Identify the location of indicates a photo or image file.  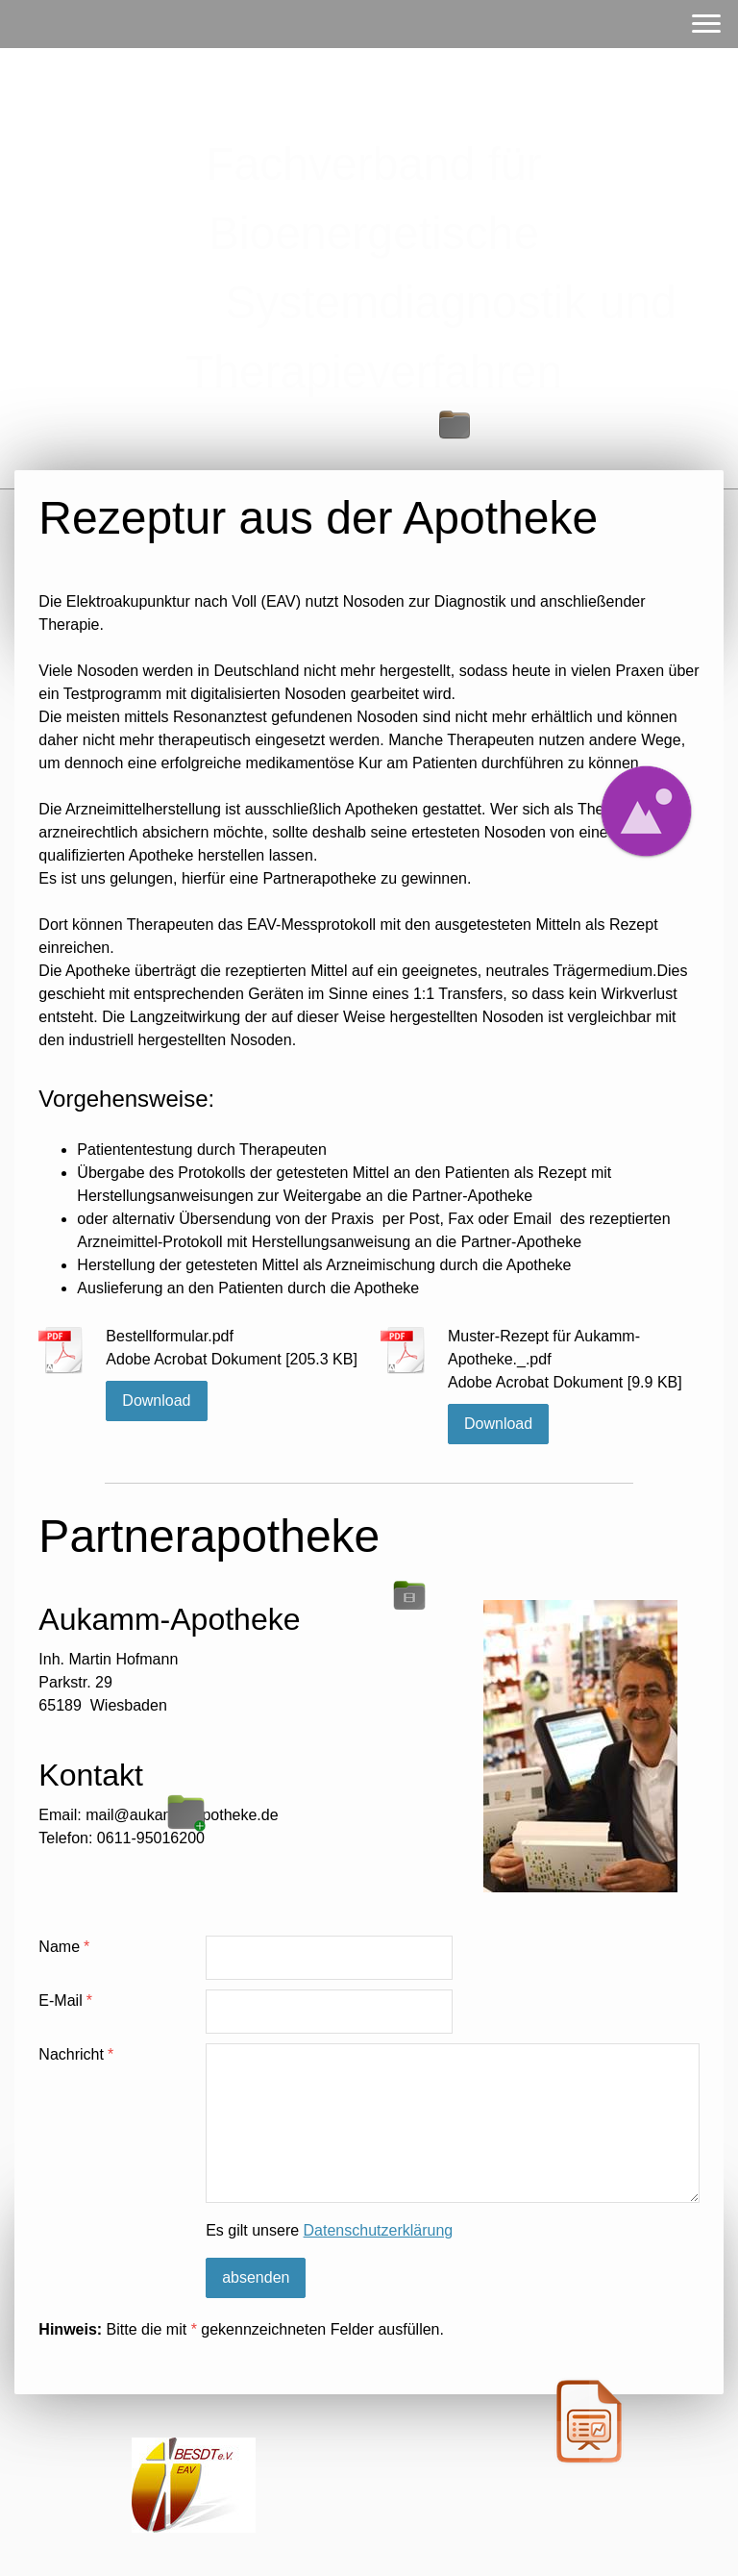
(646, 811).